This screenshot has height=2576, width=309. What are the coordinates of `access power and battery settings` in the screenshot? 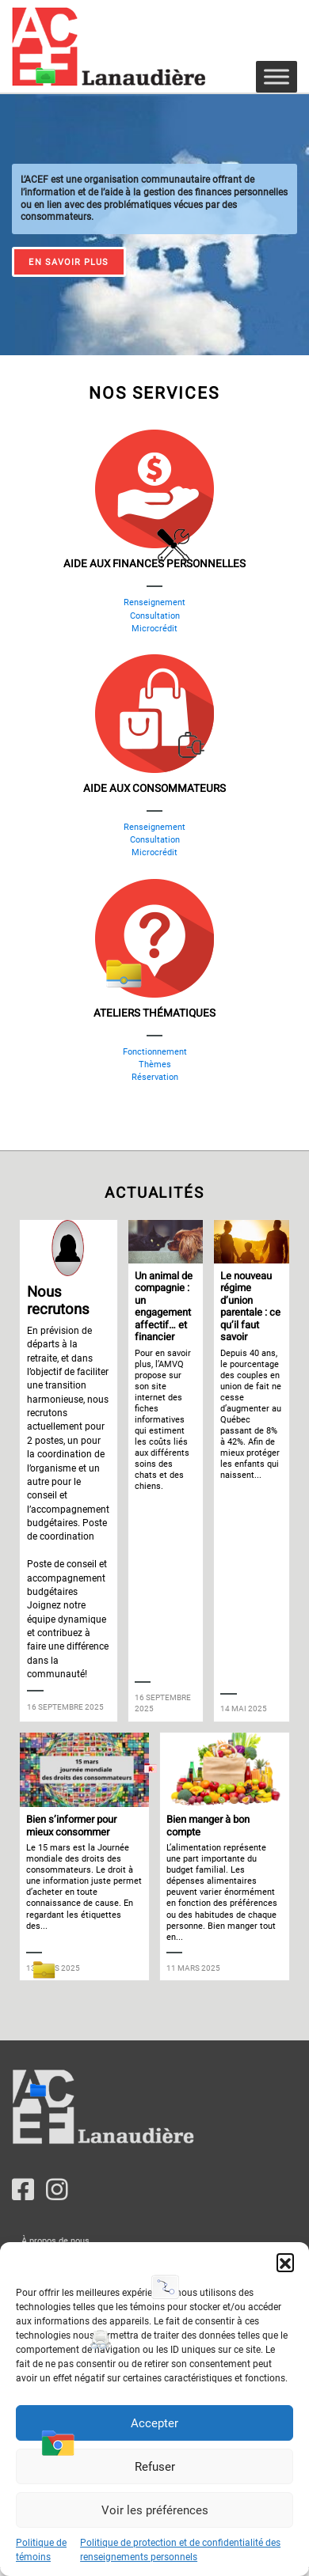 It's located at (191, 744).